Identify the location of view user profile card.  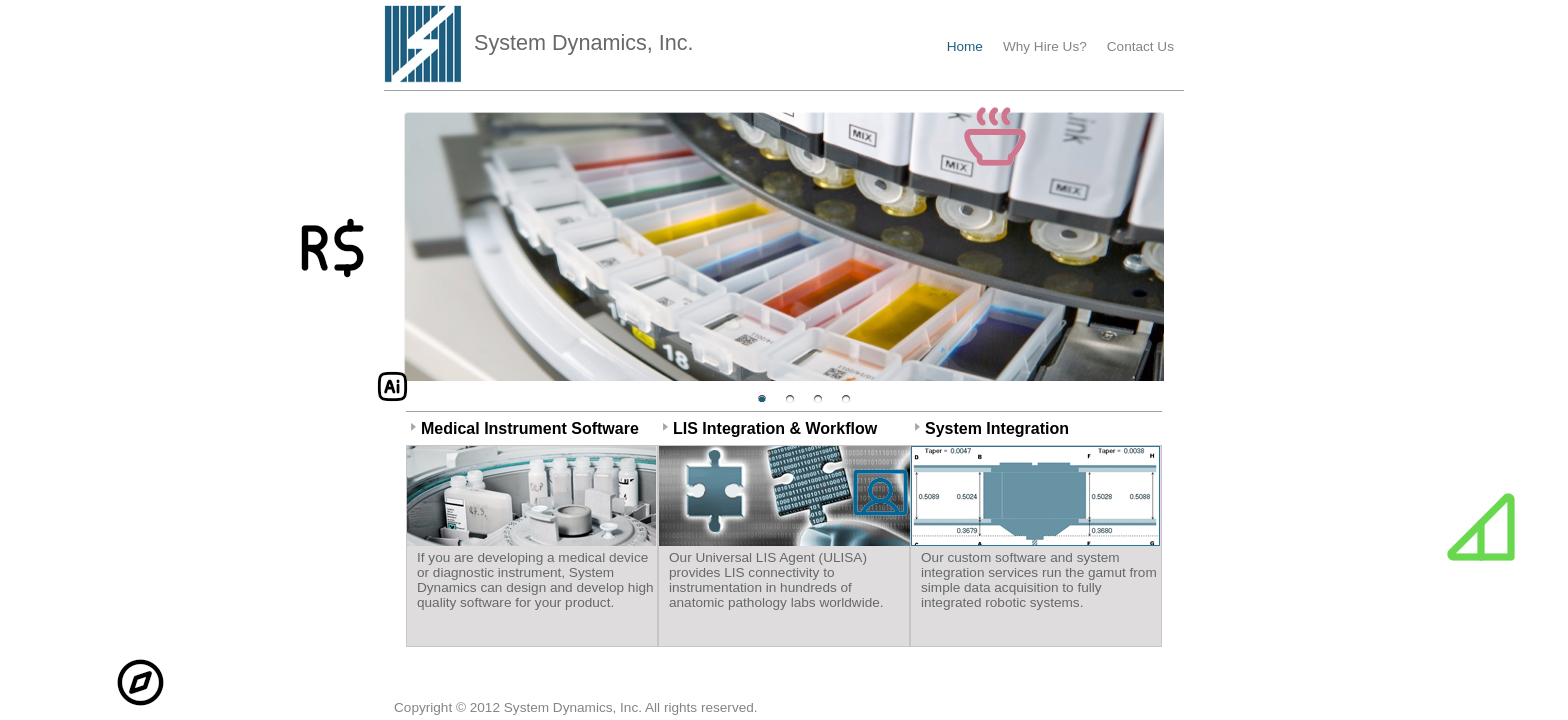
(880, 492).